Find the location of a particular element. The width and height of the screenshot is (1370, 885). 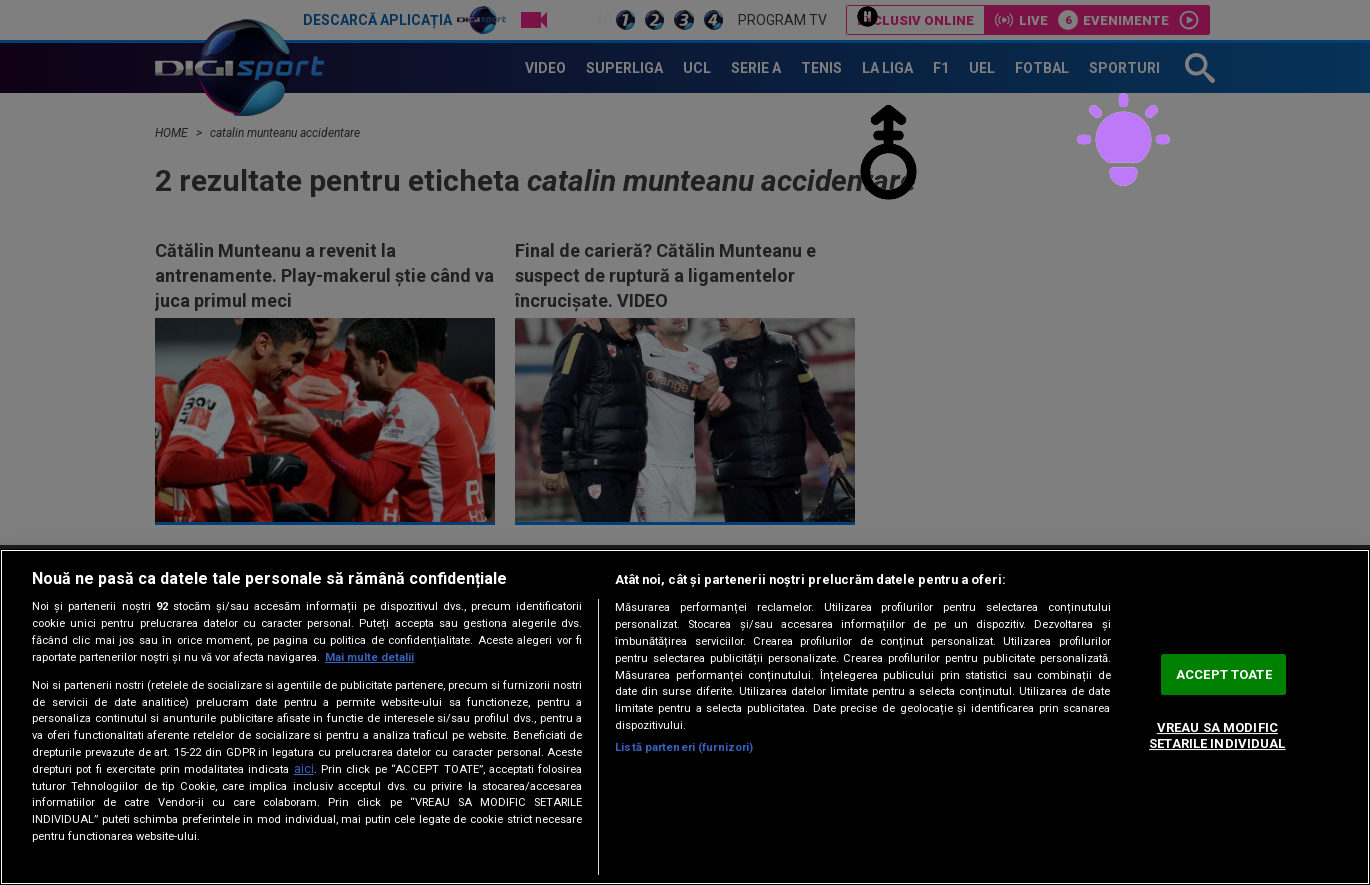

indicates male with upward stroke gender symbol is located at coordinates (888, 153).